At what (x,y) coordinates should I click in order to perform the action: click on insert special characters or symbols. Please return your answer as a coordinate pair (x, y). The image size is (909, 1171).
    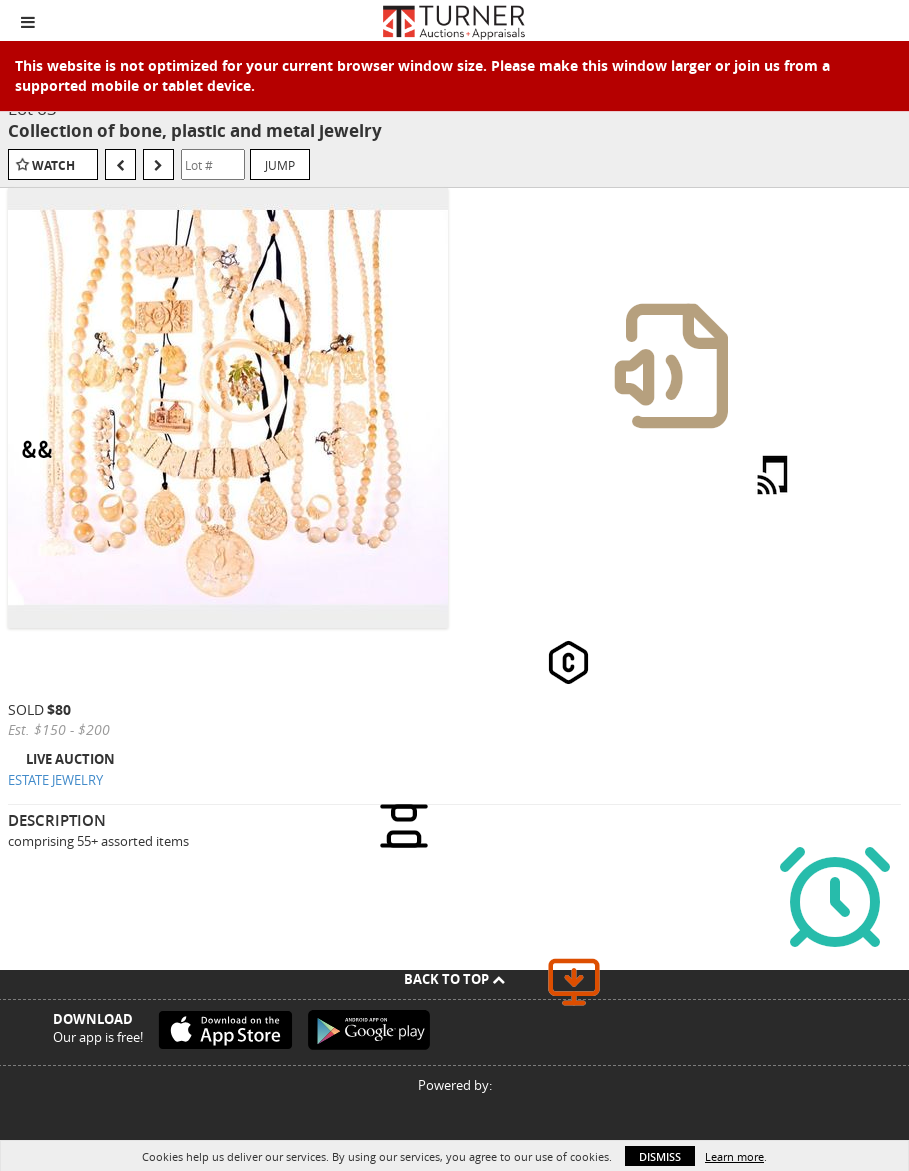
    Looking at the image, I should click on (37, 450).